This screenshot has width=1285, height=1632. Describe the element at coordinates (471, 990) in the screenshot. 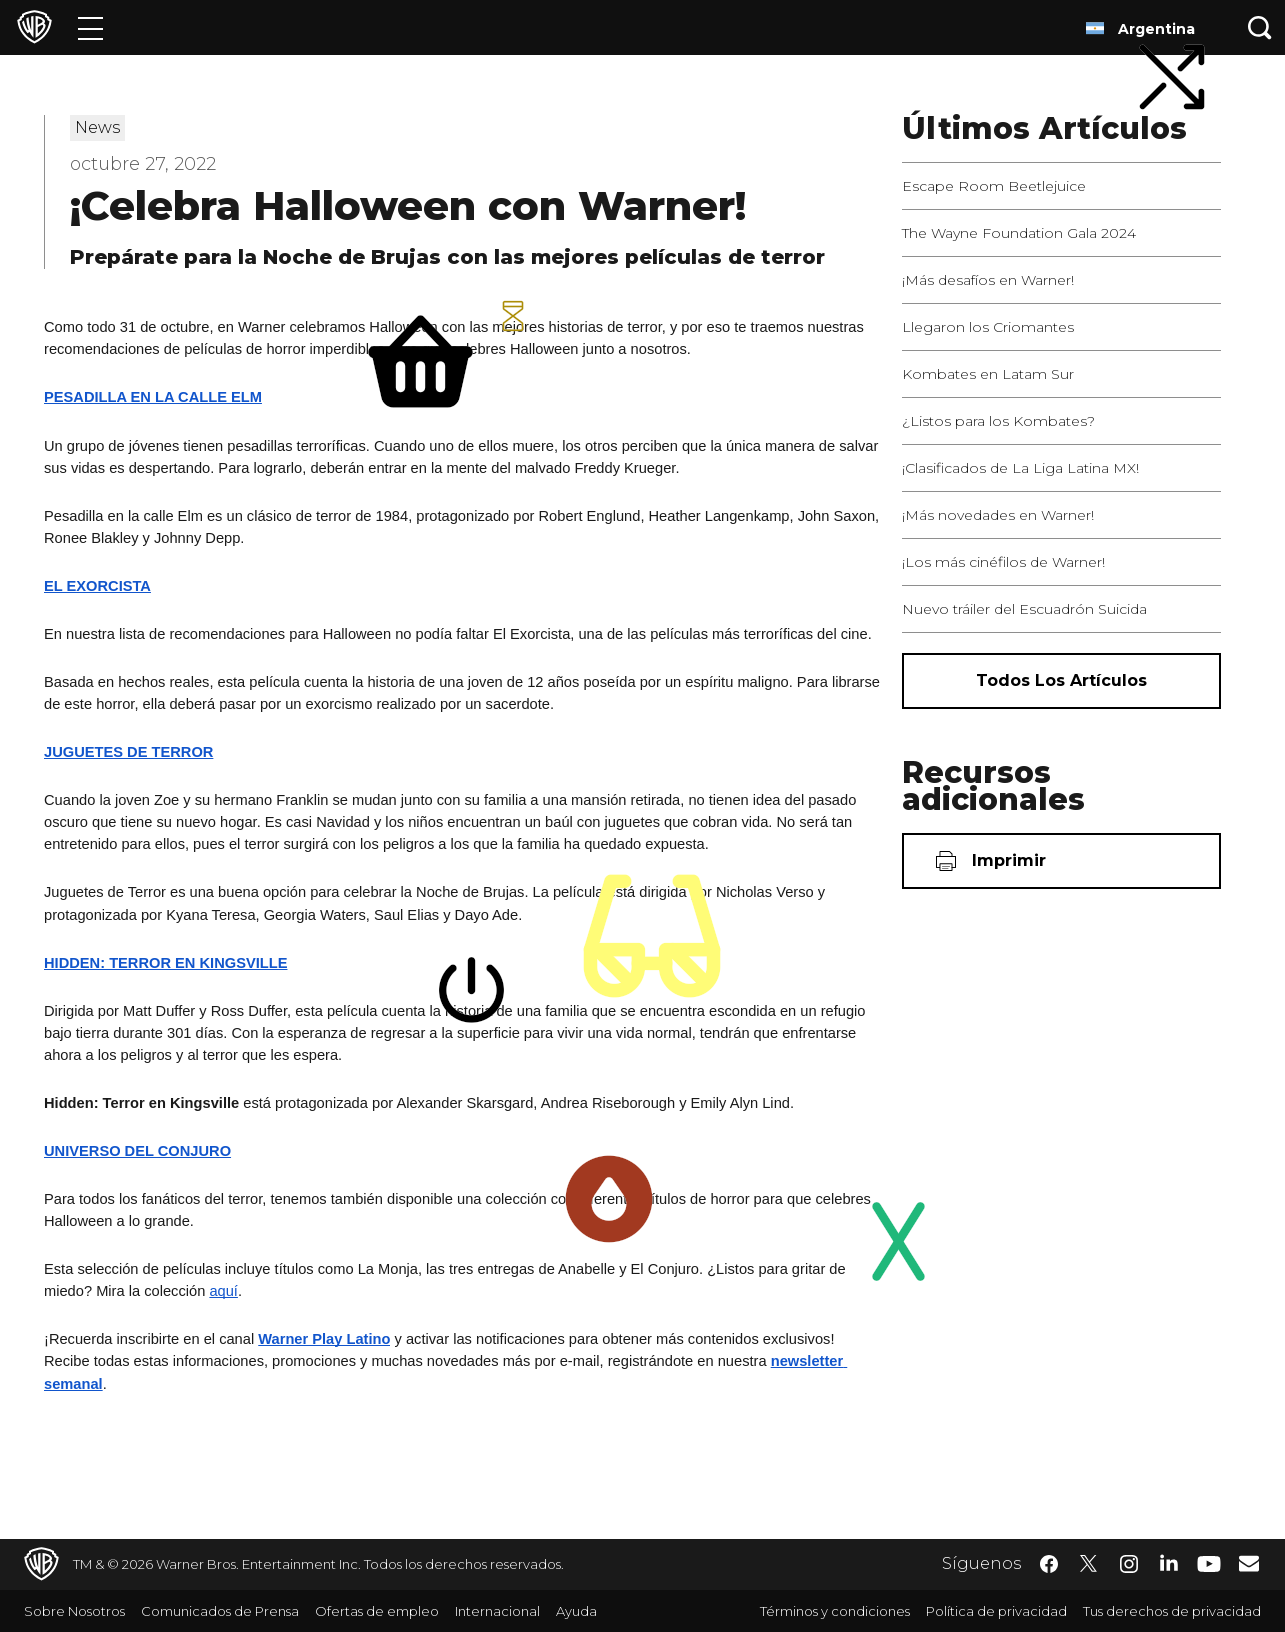

I see `turn device on or off` at that location.